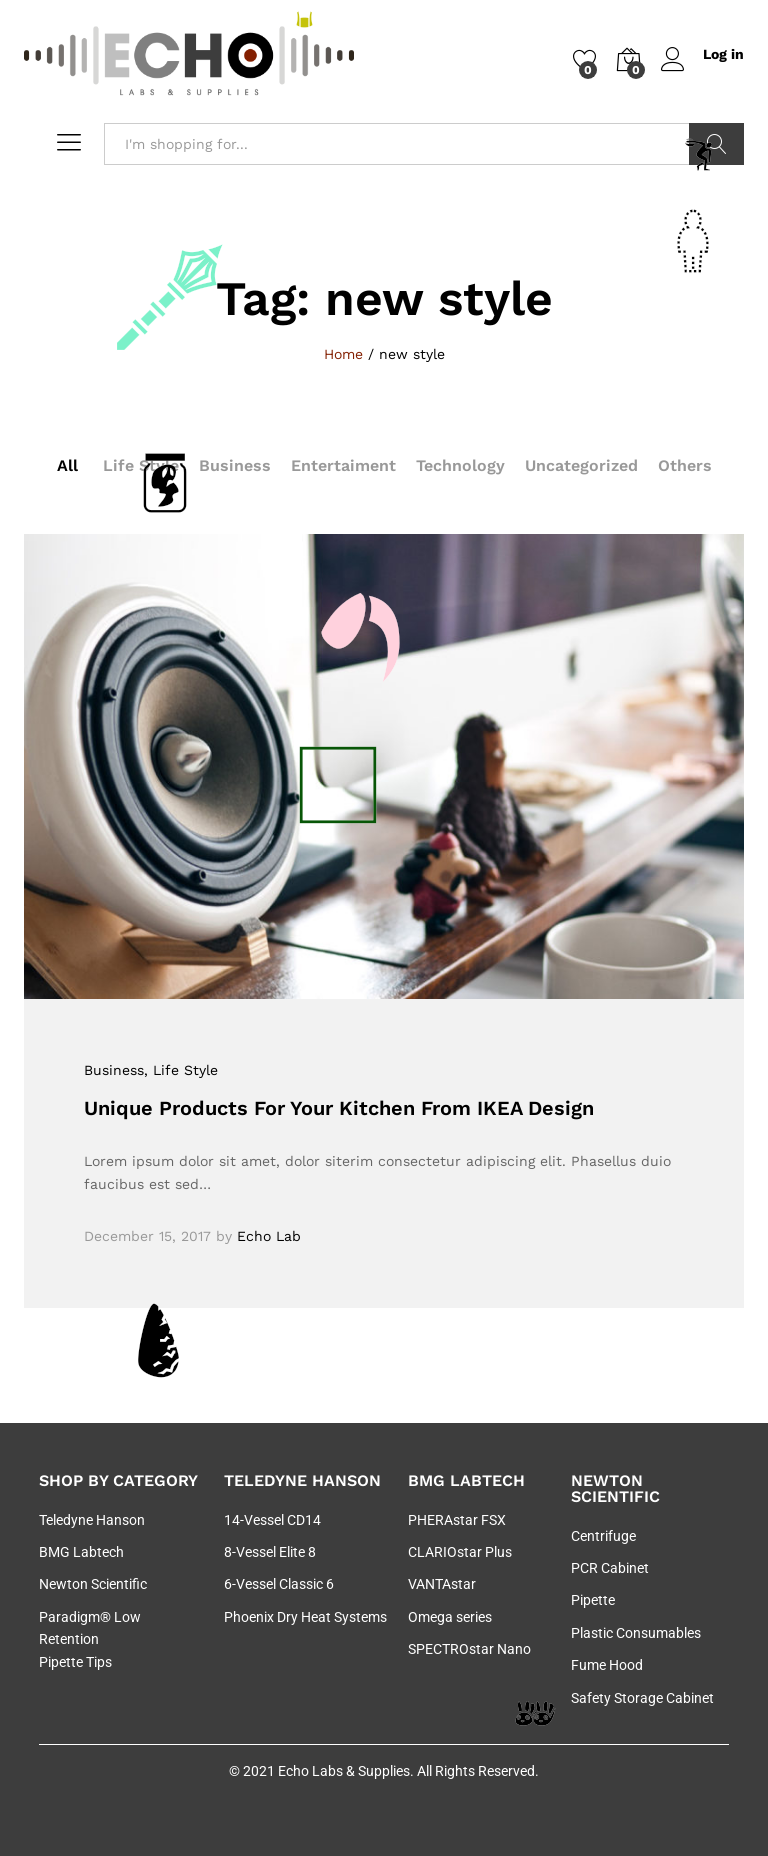 The width and height of the screenshot is (768, 1856). Describe the element at coordinates (693, 241) in the screenshot. I see `toggle invisibility or stealth mode` at that location.